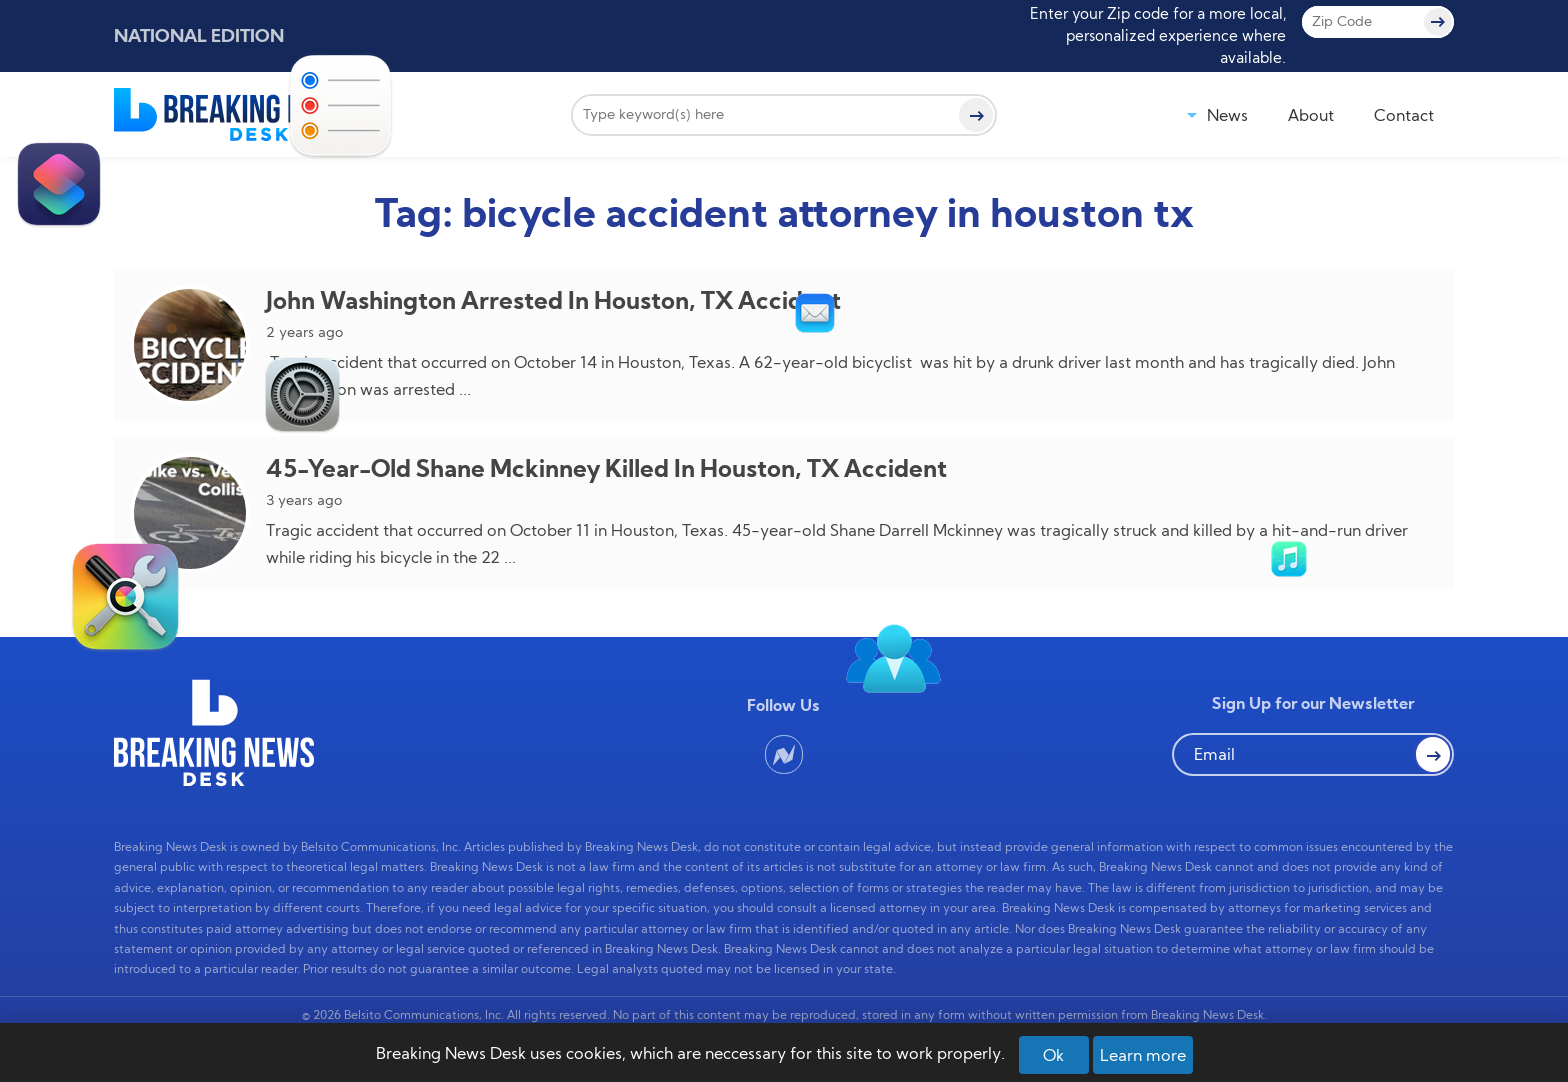 Image resolution: width=1568 pixels, height=1082 pixels. I want to click on open colorsync utility to manage color profiles, so click(125, 596).